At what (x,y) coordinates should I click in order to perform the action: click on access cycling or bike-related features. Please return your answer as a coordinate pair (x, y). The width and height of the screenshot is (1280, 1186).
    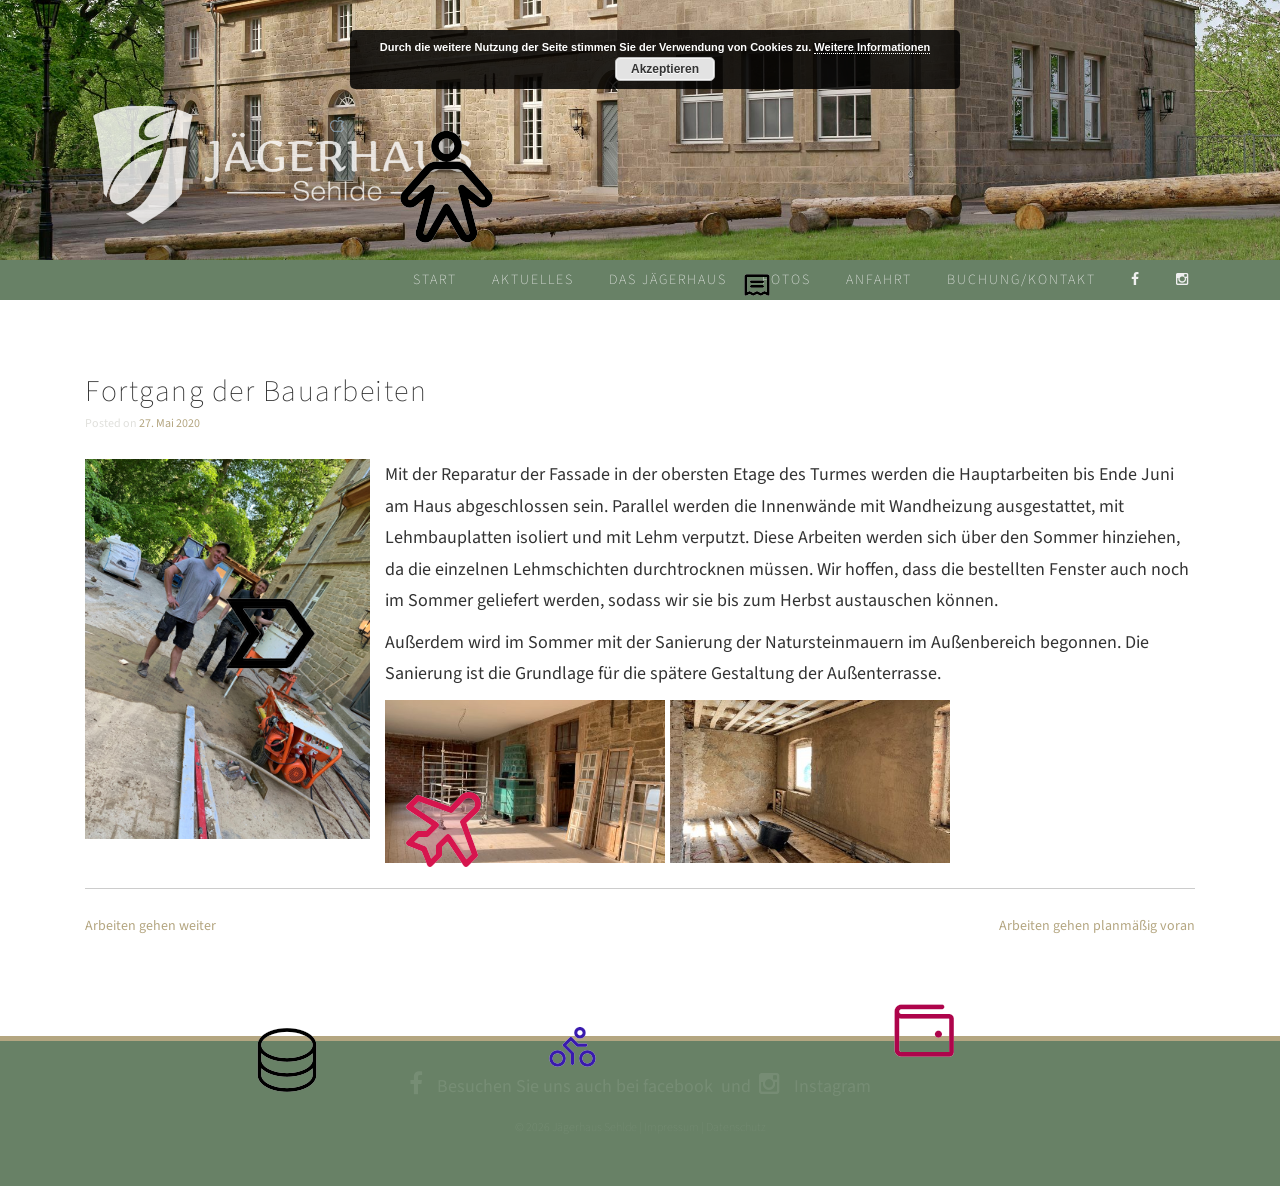
    Looking at the image, I should click on (572, 1048).